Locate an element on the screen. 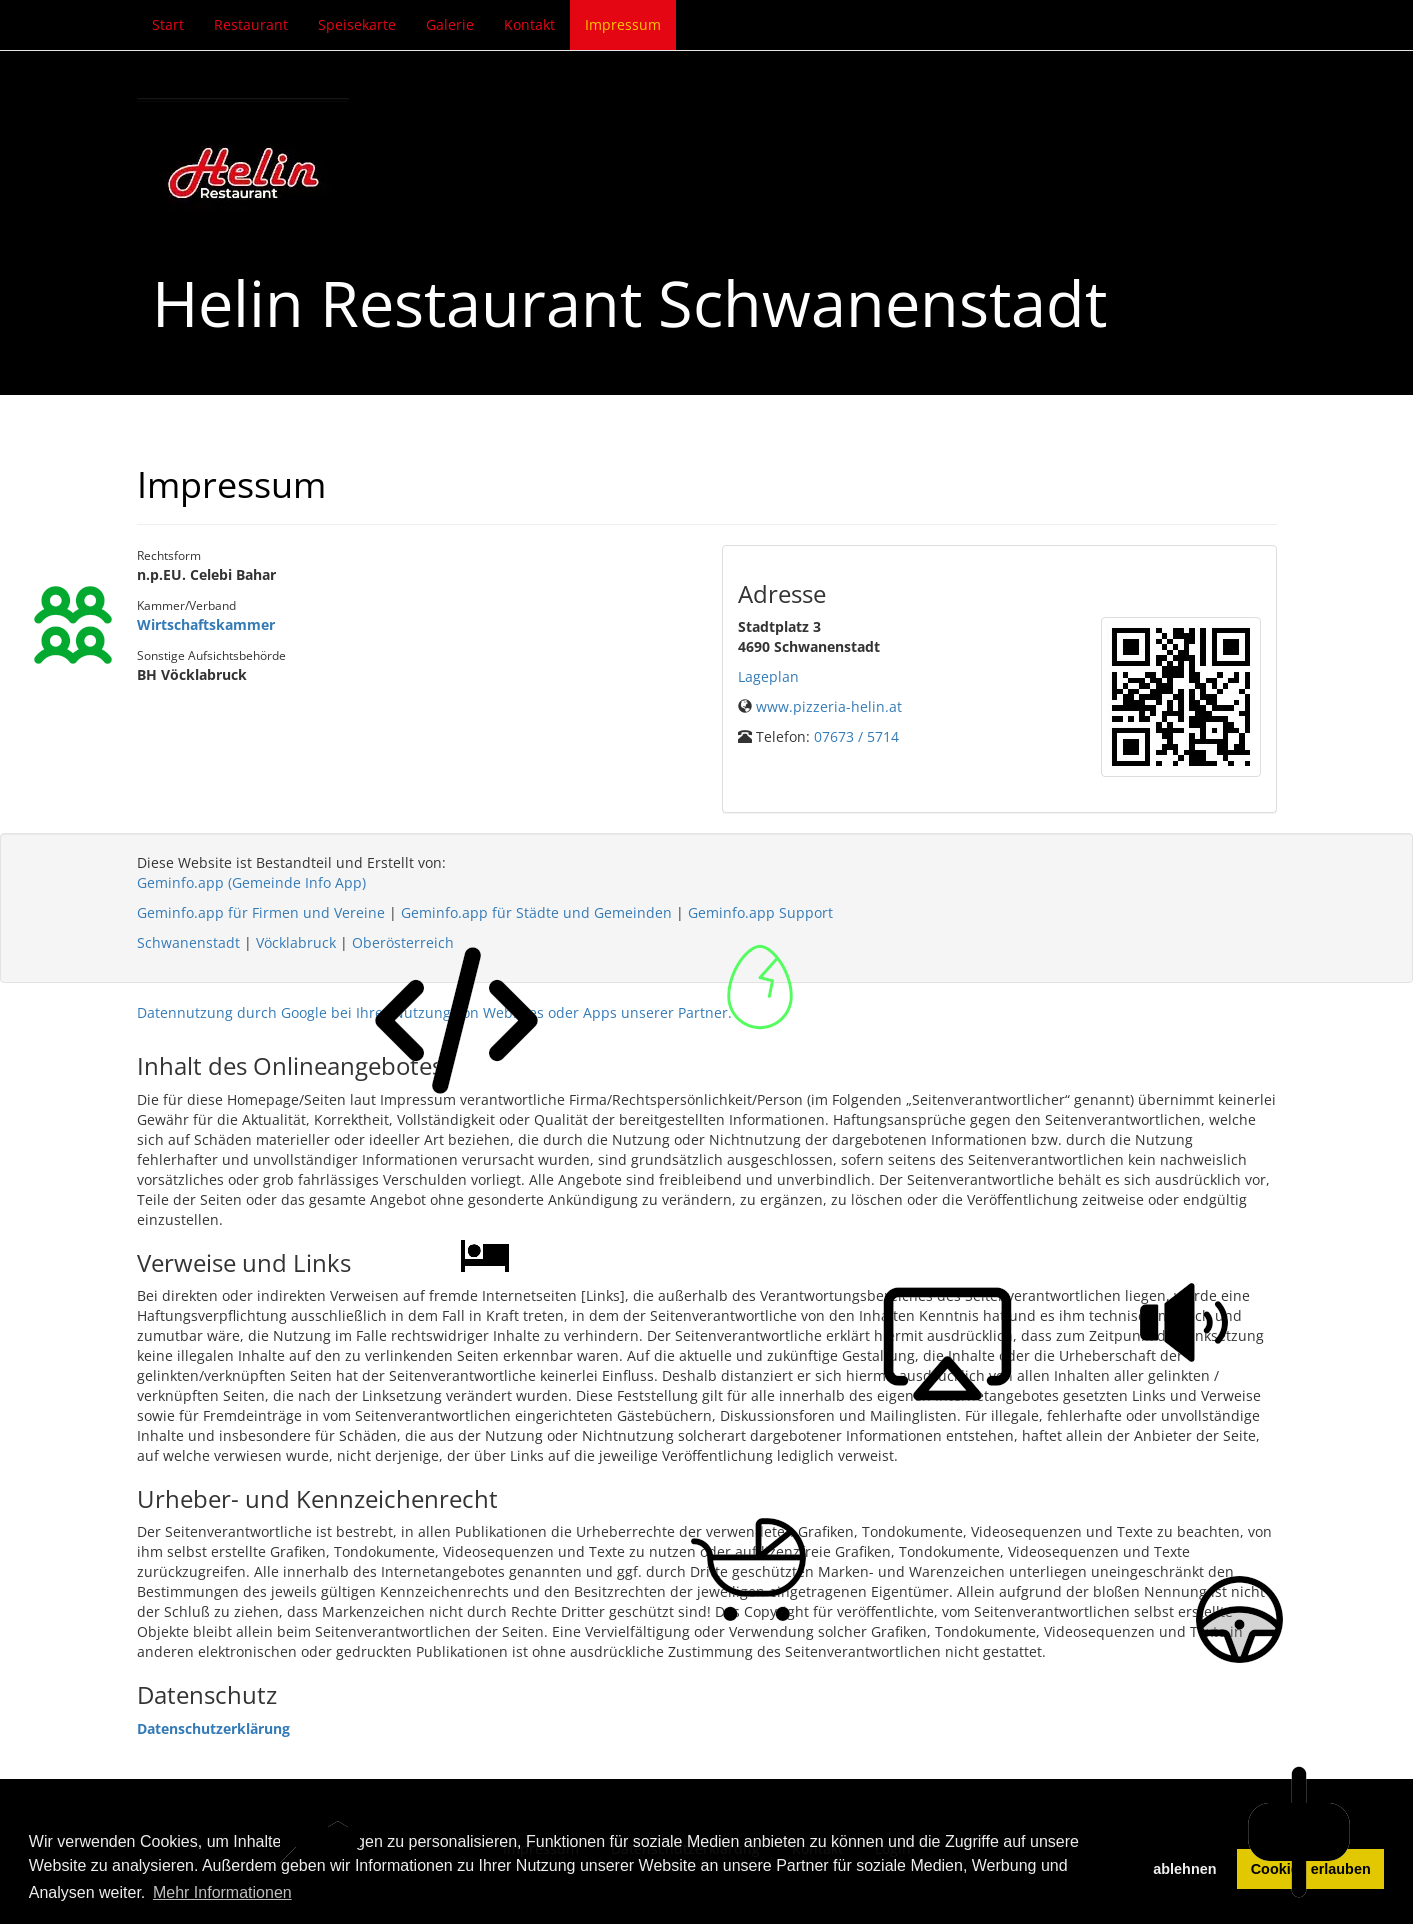 The height and width of the screenshot is (1924, 1413). indicates a cracked or broken item is located at coordinates (760, 987).